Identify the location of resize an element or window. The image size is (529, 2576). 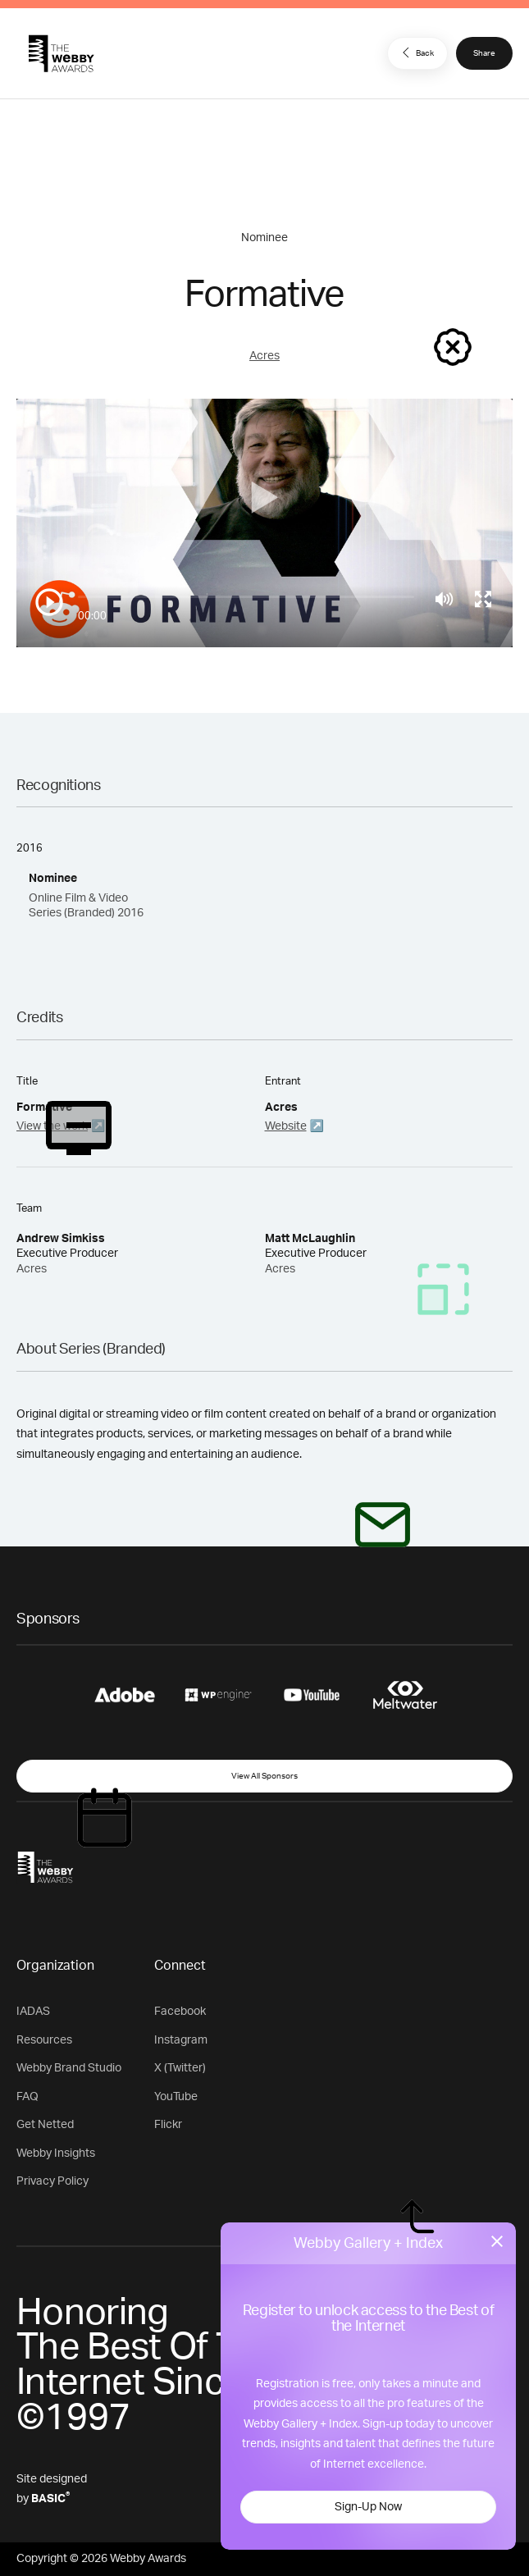
(443, 1289).